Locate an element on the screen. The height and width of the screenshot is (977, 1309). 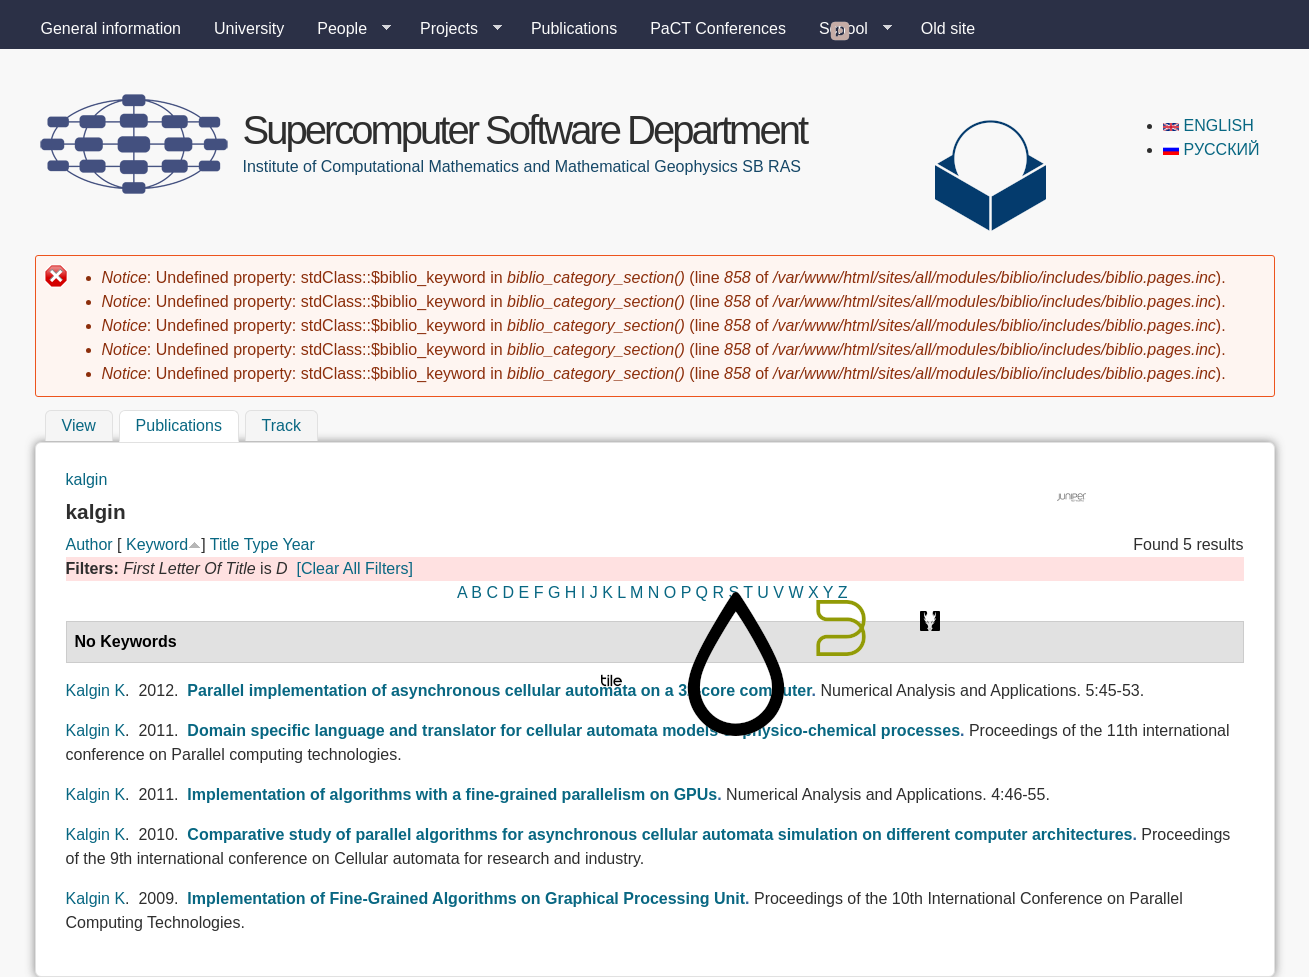
bluesound brand logo is located at coordinates (841, 628).